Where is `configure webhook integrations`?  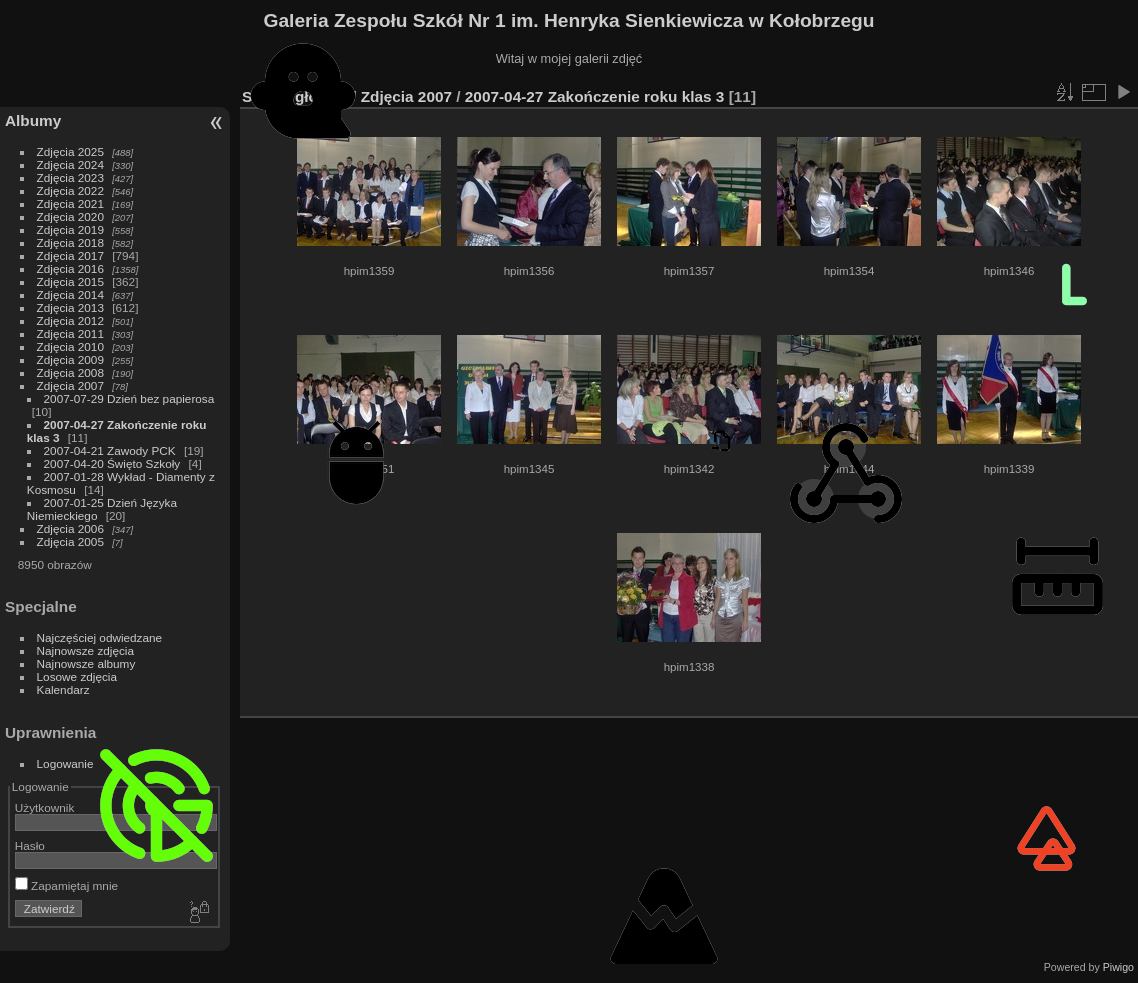
configure webhook integrations is located at coordinates (846, 479).